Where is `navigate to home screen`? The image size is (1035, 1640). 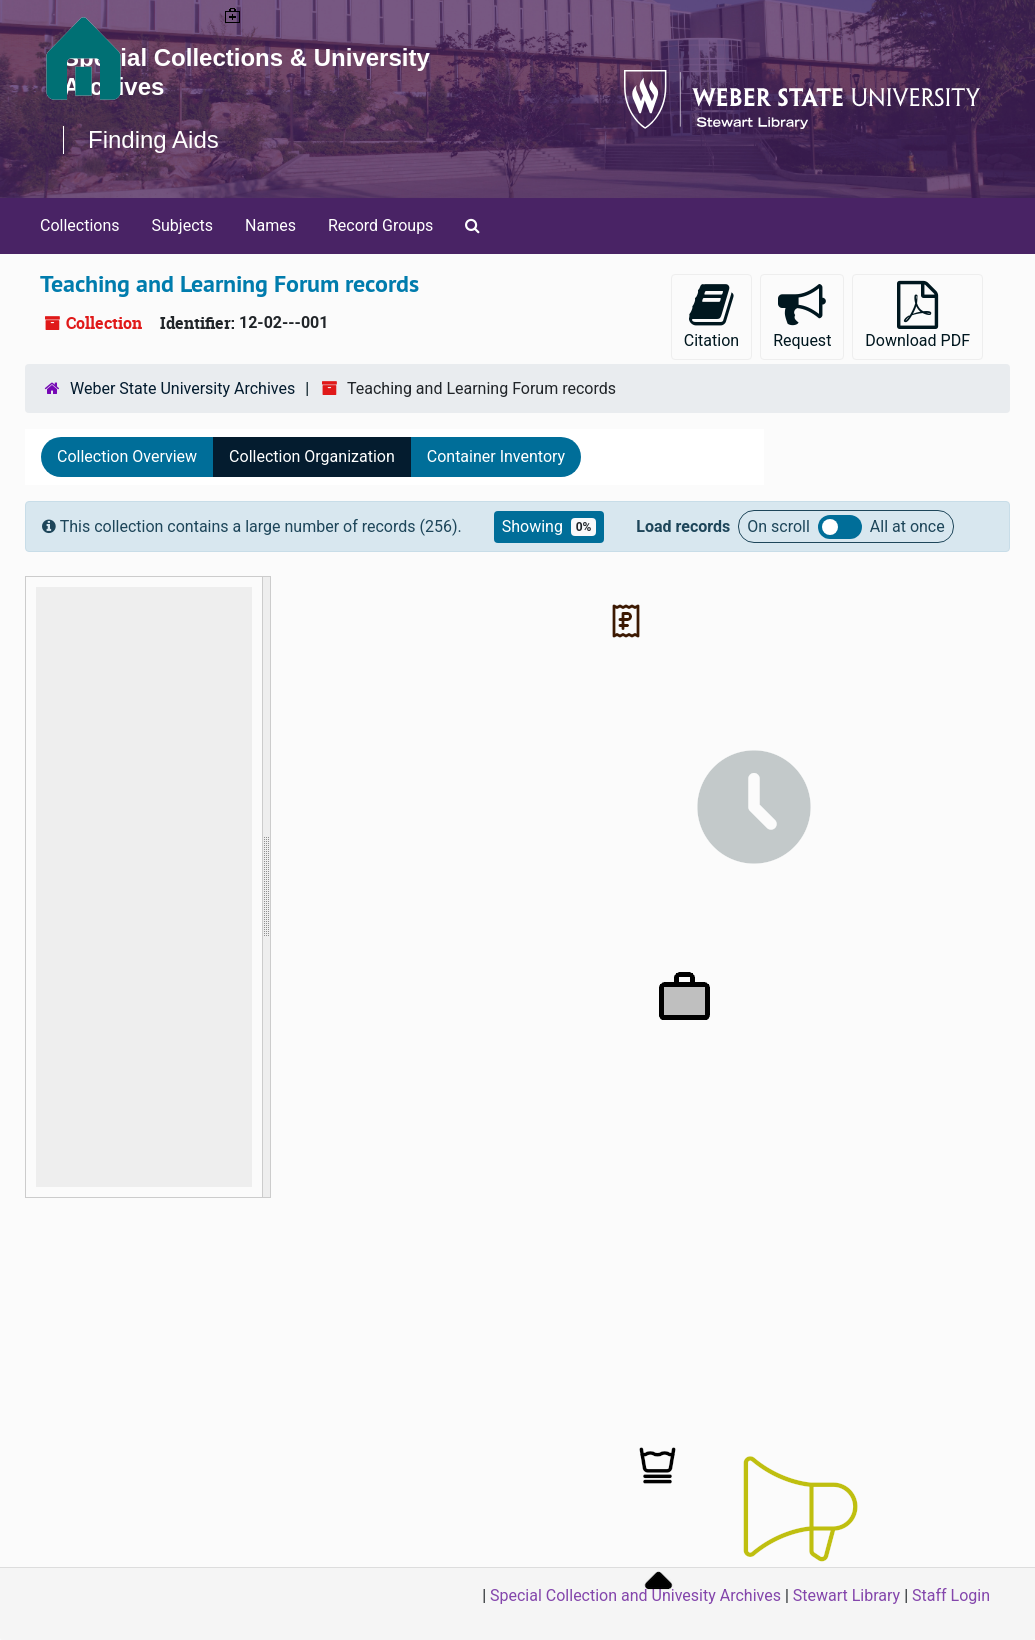
navigate to home screen is located at coordinates (83, 58).